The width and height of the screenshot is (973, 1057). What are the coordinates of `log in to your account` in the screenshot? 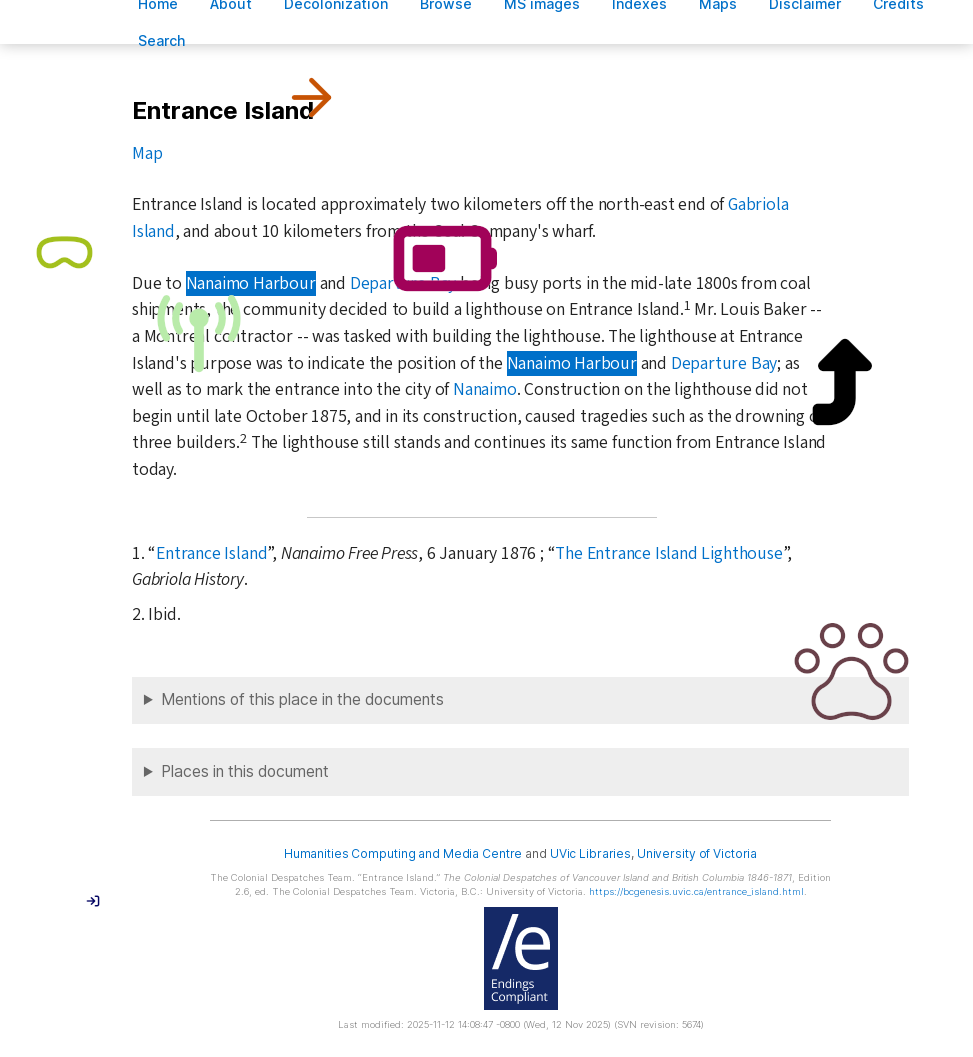 It's located at (93, 901).